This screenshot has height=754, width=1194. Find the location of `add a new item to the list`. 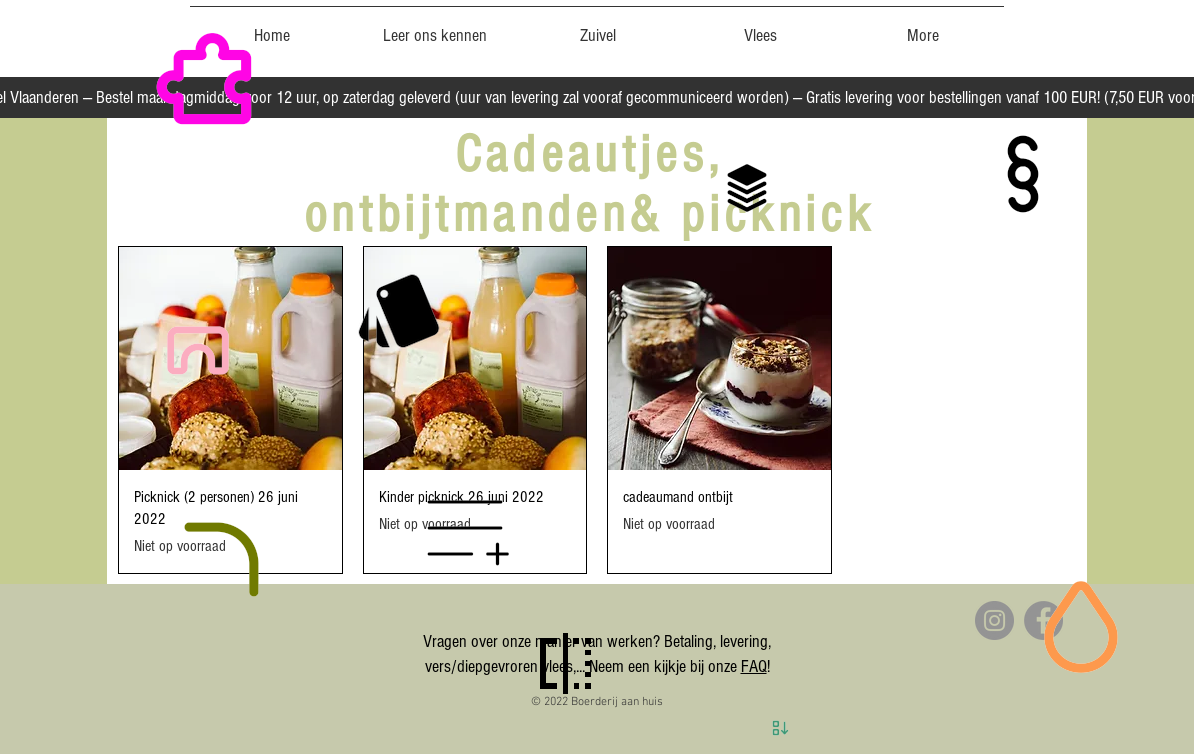

add a new item to the list is located at coordinates (465, 528).